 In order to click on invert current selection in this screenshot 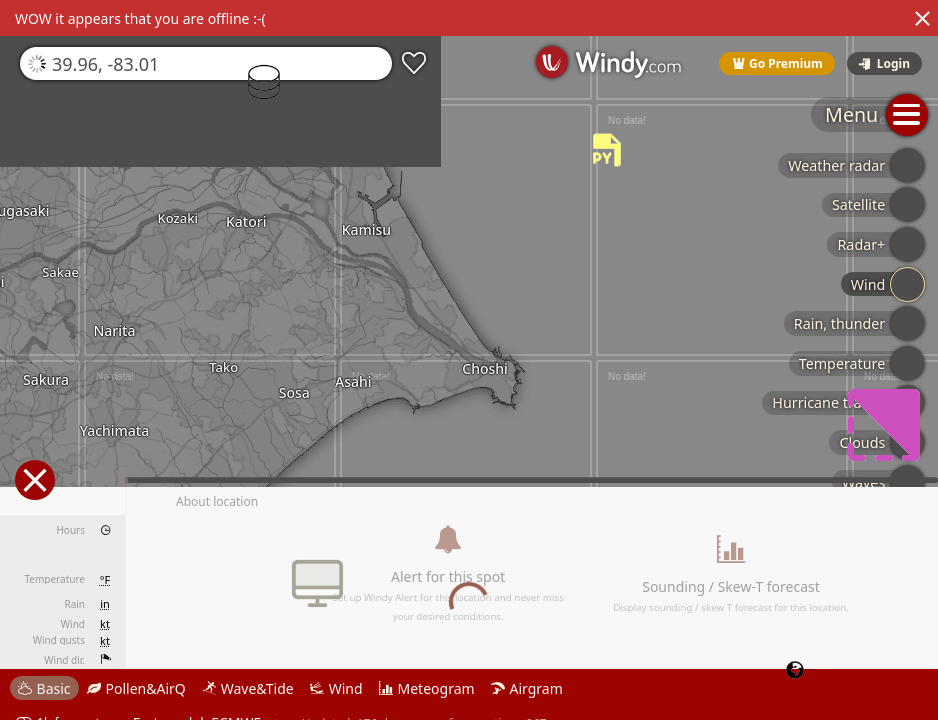, I will do `click(884, 425)`.